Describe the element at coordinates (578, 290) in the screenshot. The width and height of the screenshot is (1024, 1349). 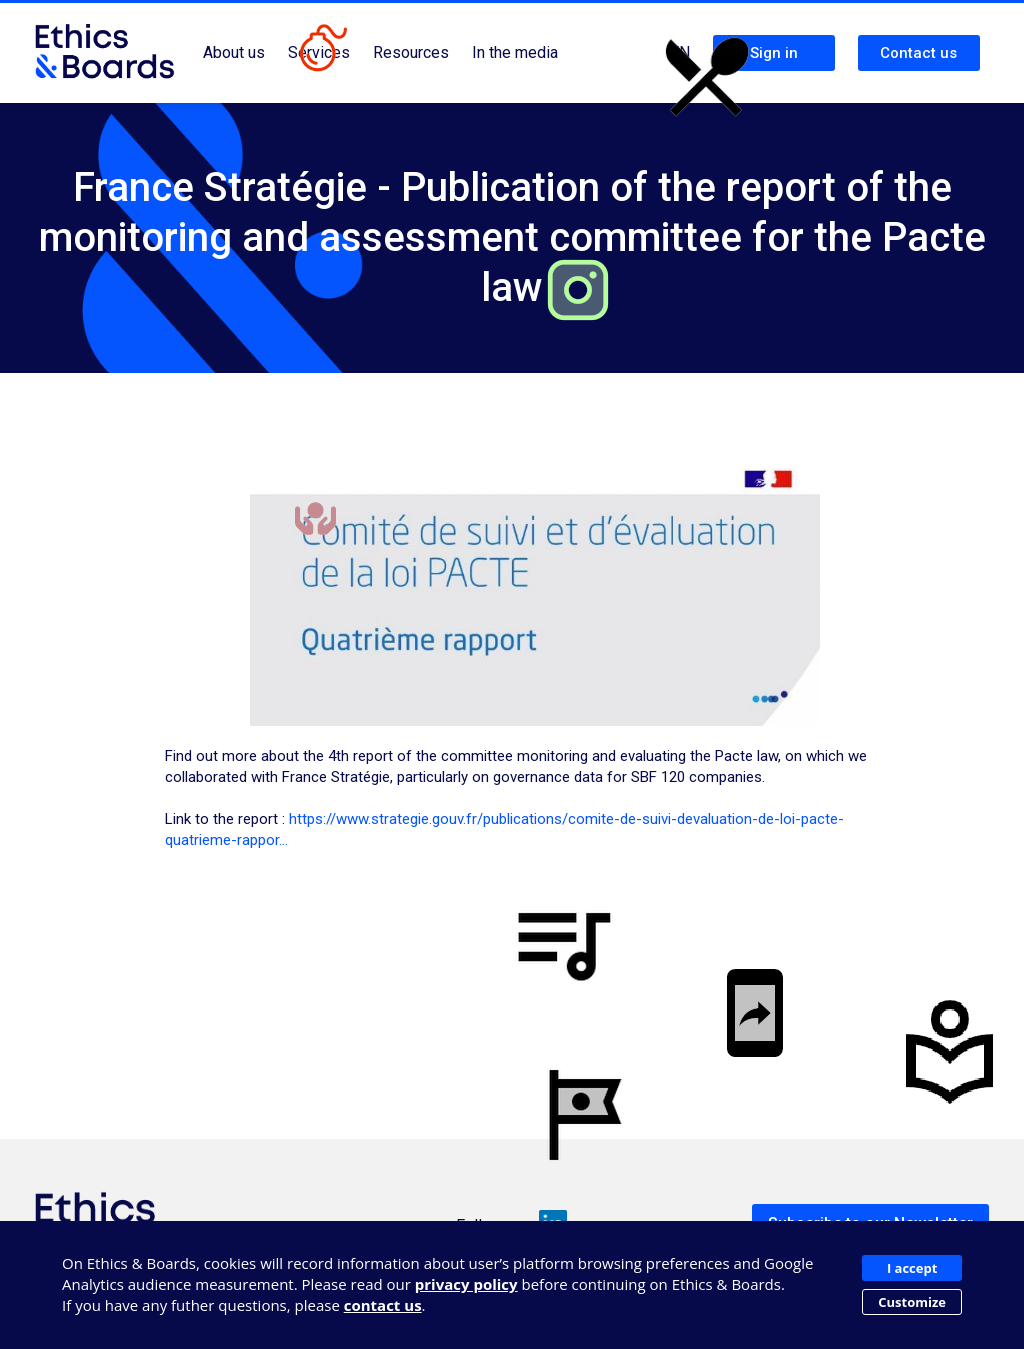
I see `open instagram app` at that location.